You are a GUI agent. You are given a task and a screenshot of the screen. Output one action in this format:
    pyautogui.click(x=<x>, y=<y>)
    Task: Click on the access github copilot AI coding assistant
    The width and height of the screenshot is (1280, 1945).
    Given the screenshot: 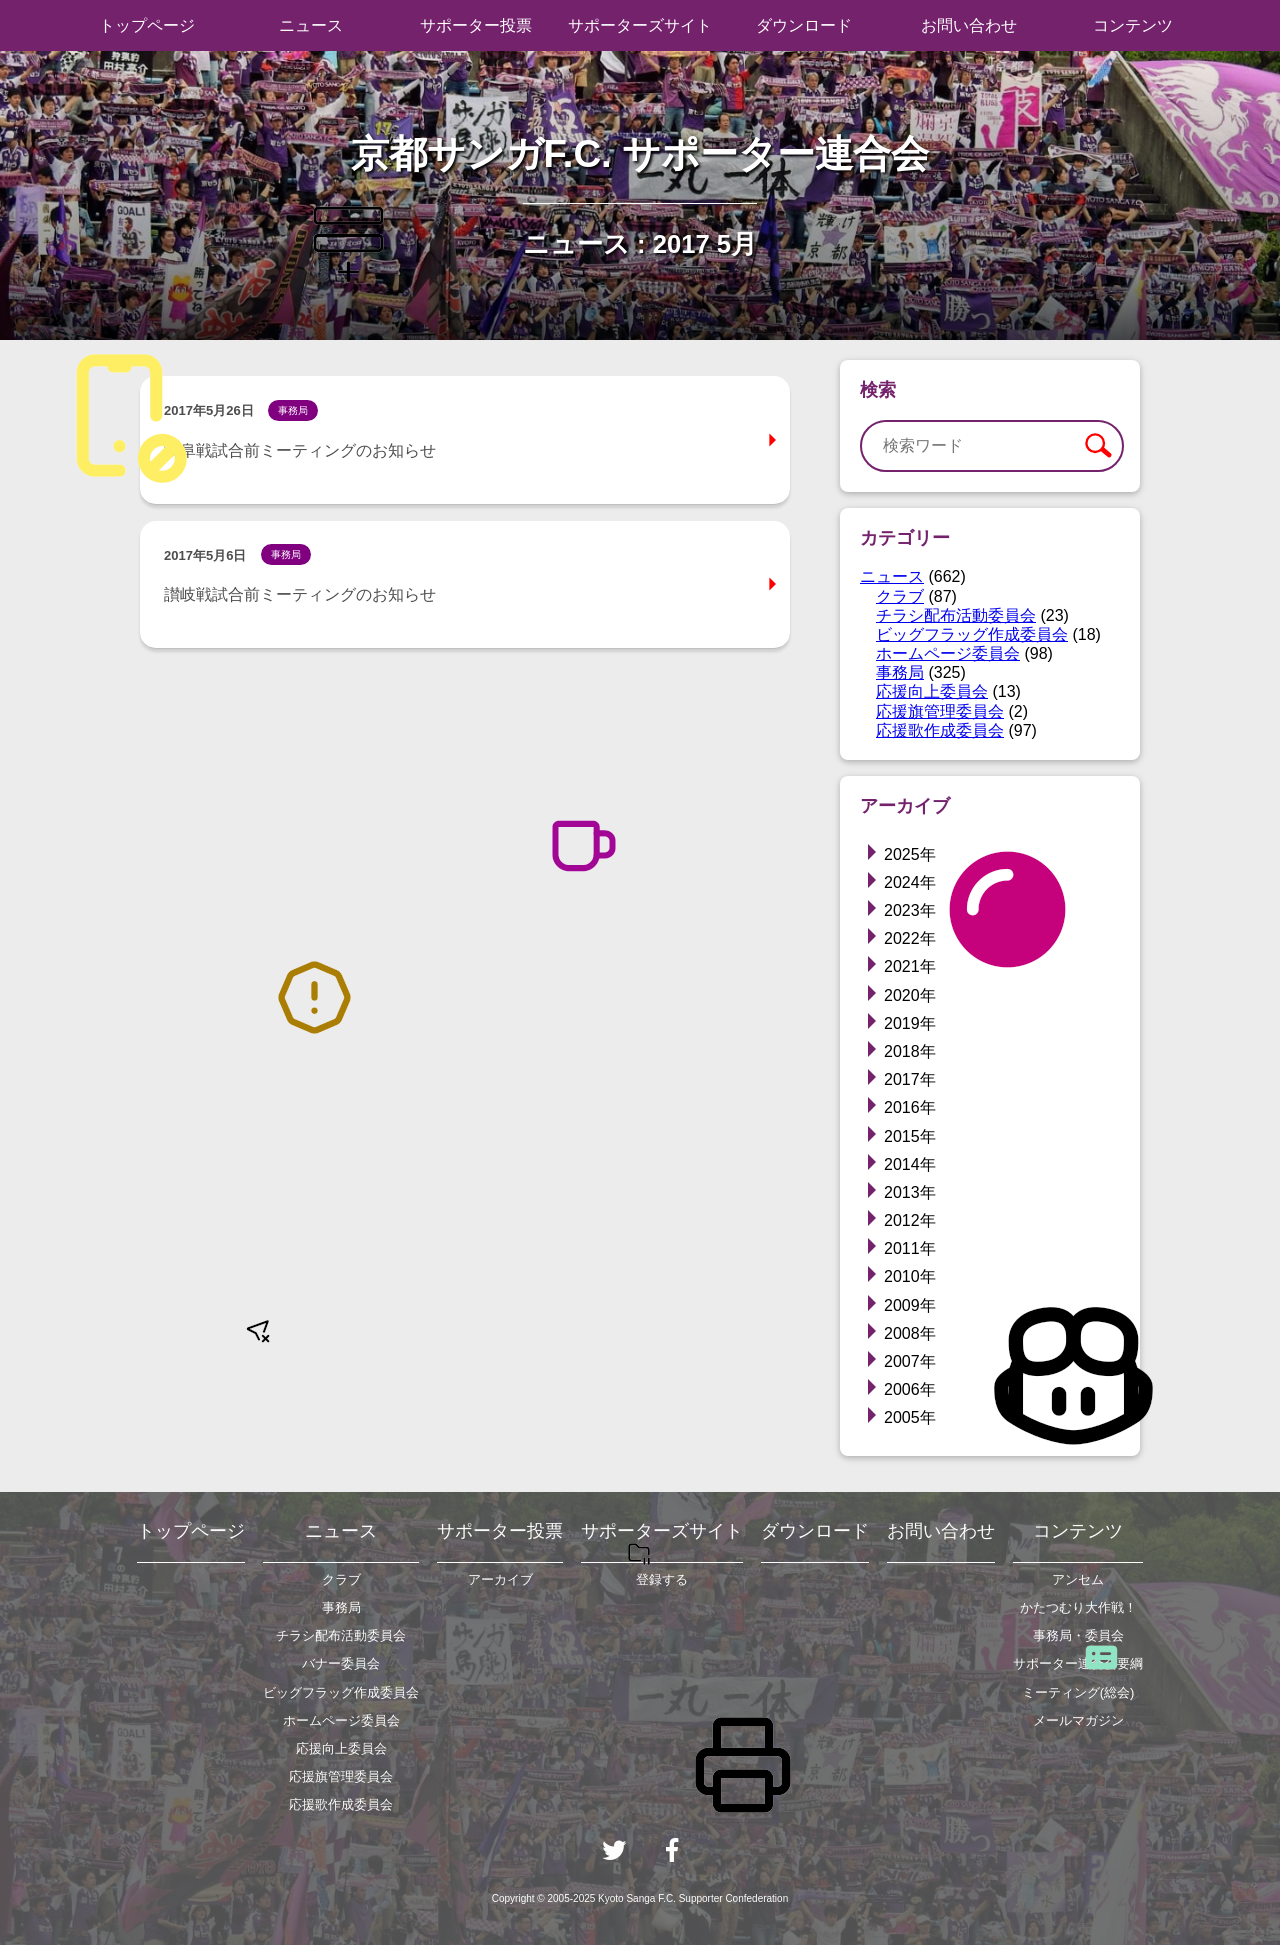 What is the action you would take?
    pyautogui.click(x=1073, y=1372)
    